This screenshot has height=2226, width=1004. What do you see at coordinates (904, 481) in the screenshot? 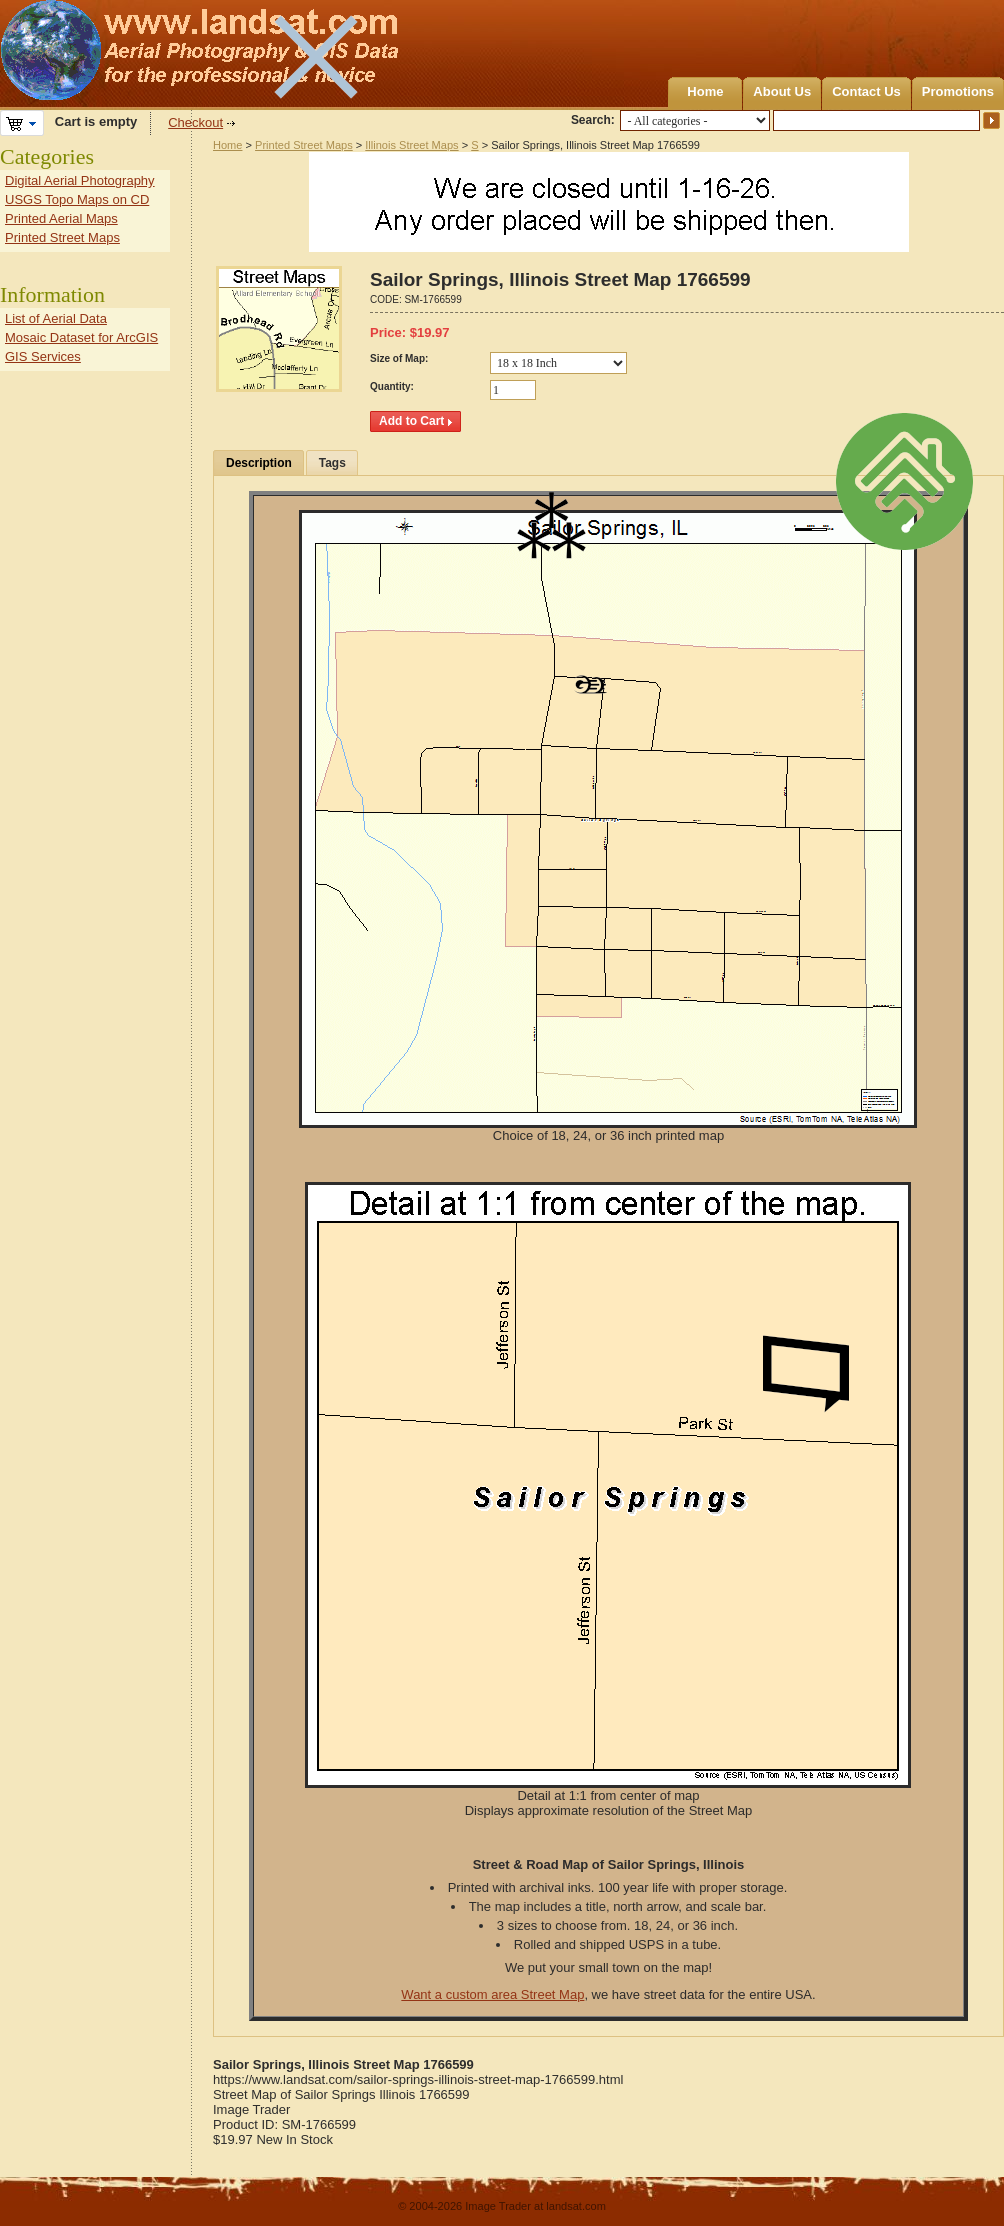
I see `open homebridge app settings` at bounding box center [904, 481].